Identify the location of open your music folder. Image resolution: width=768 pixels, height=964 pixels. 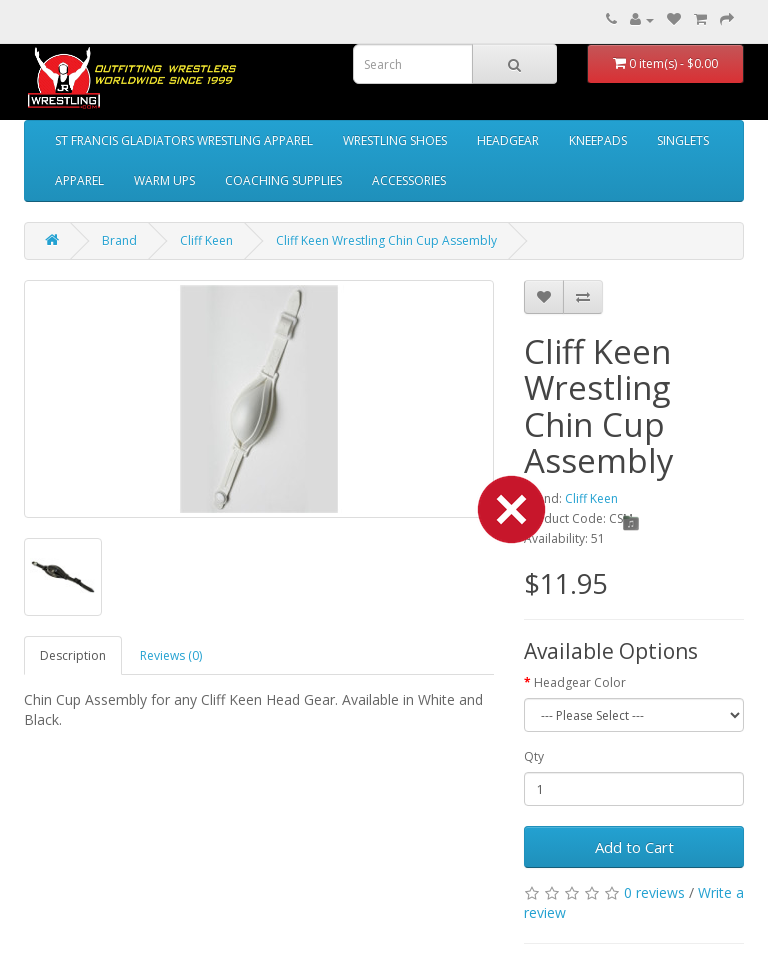
(631, 523).